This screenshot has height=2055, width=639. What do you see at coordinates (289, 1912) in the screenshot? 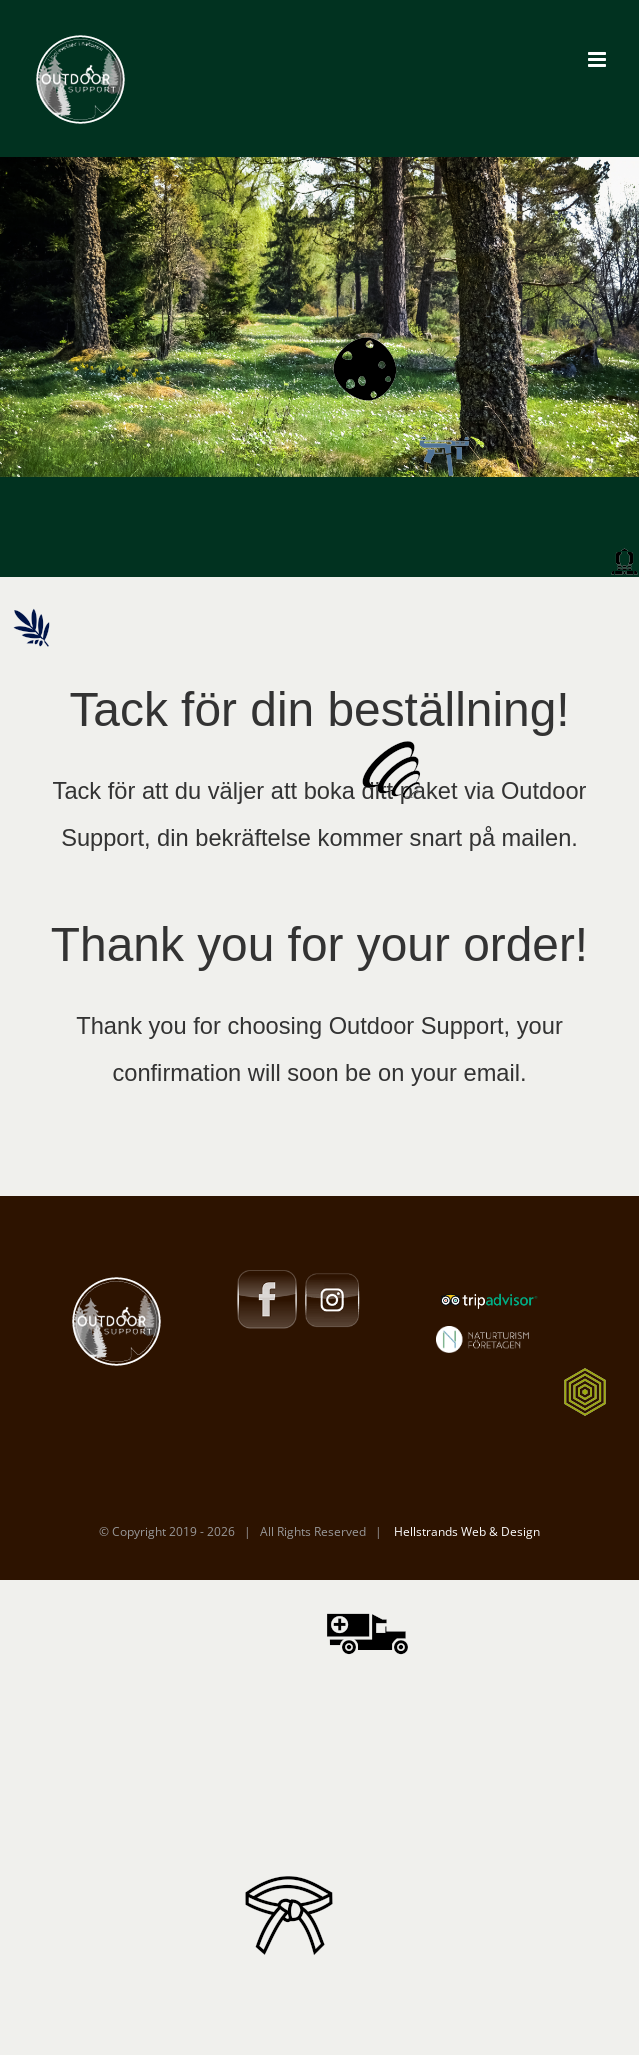
I see `indicates martial arts or karate-related content` at bounding box center [289, 1912].